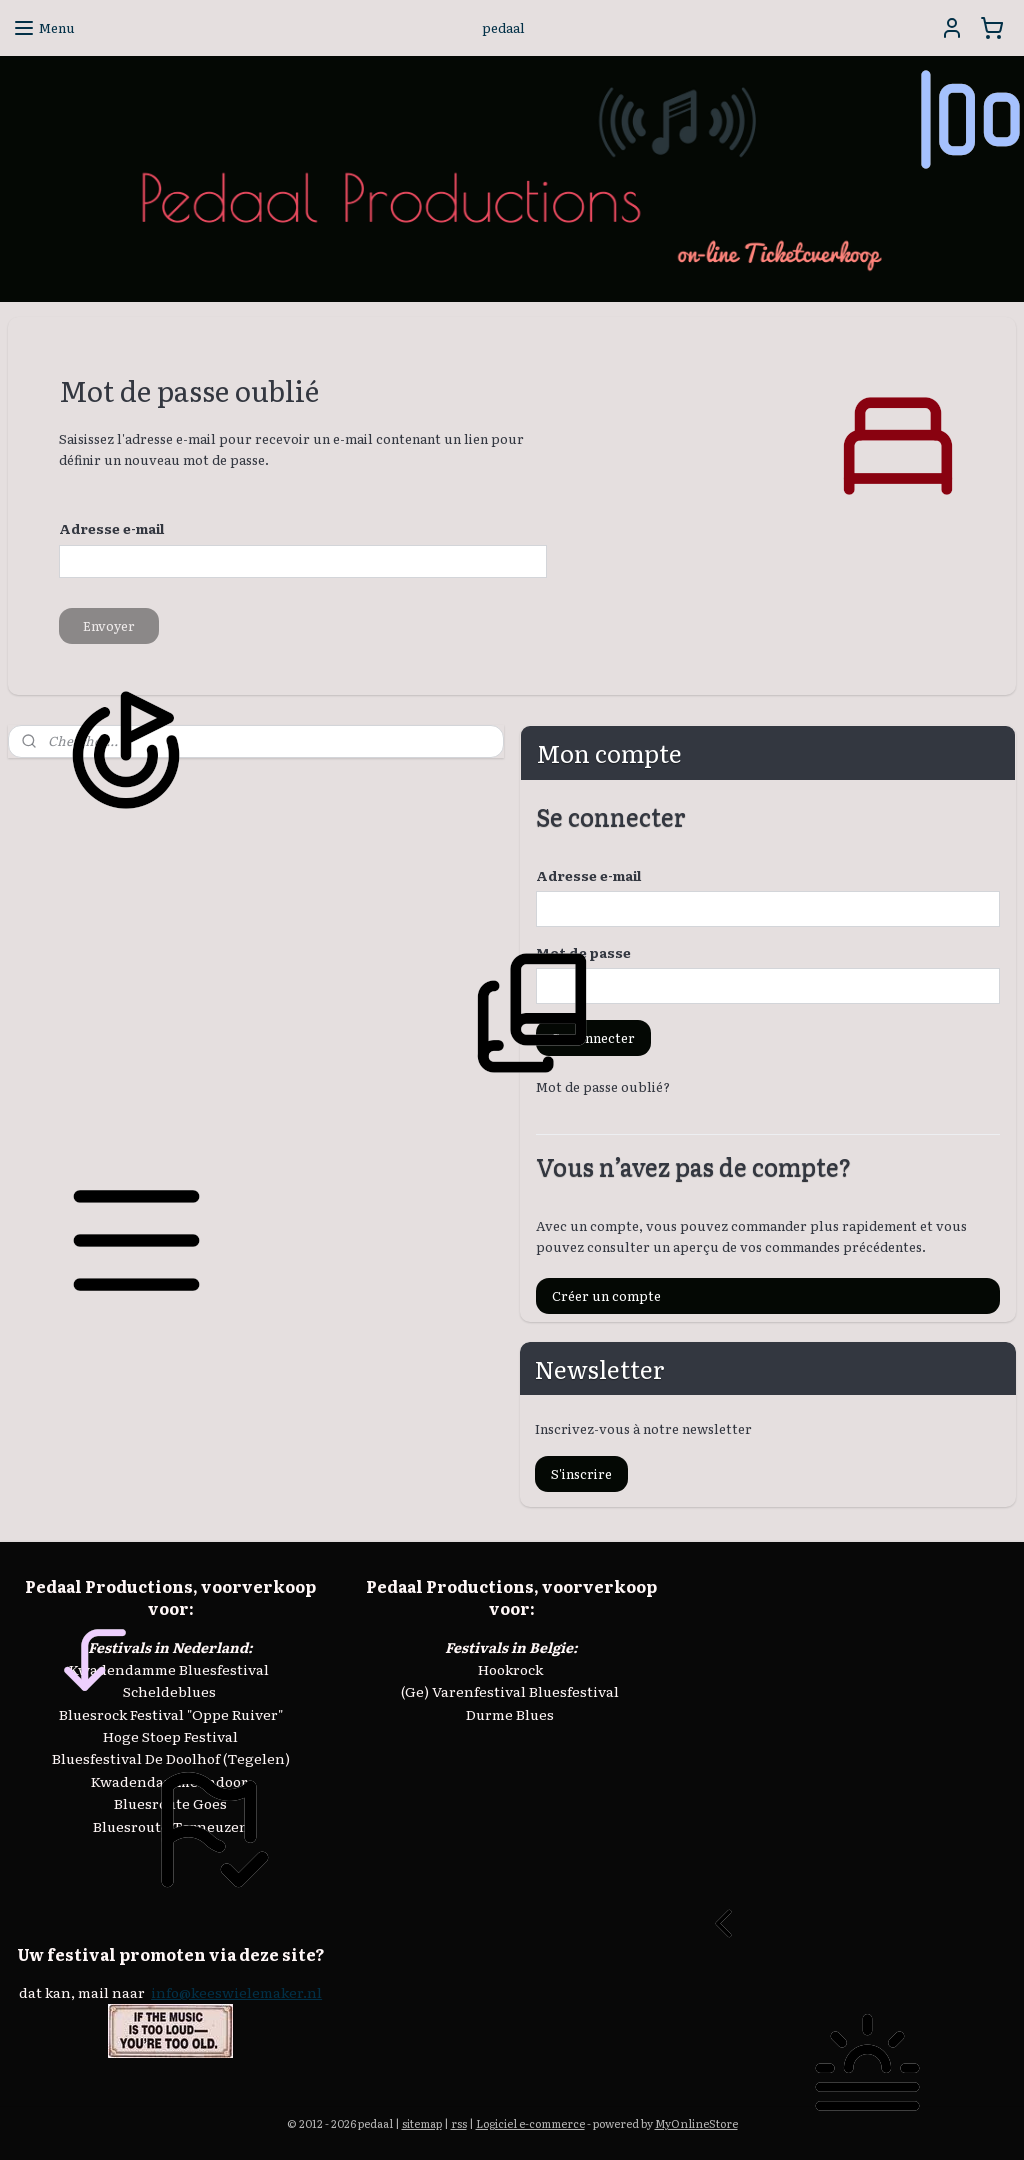  I want to click on mark task or item as complete, so click(209, 1828).